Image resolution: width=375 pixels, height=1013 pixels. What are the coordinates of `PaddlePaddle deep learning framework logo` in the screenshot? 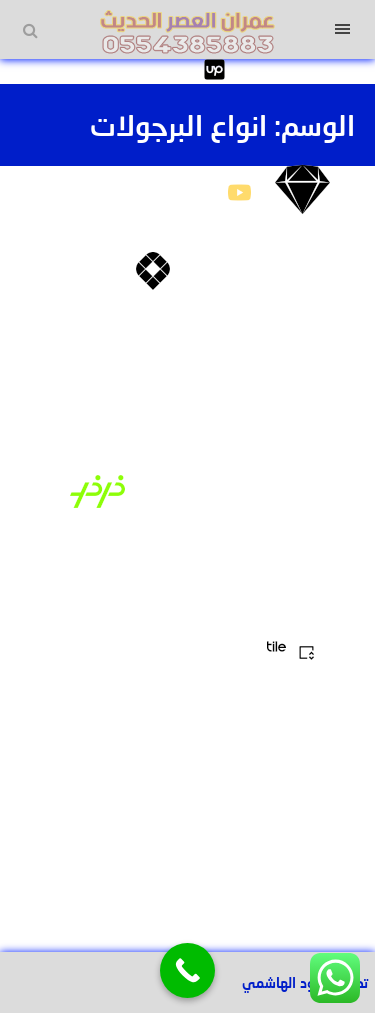 It's located at (97, 491).